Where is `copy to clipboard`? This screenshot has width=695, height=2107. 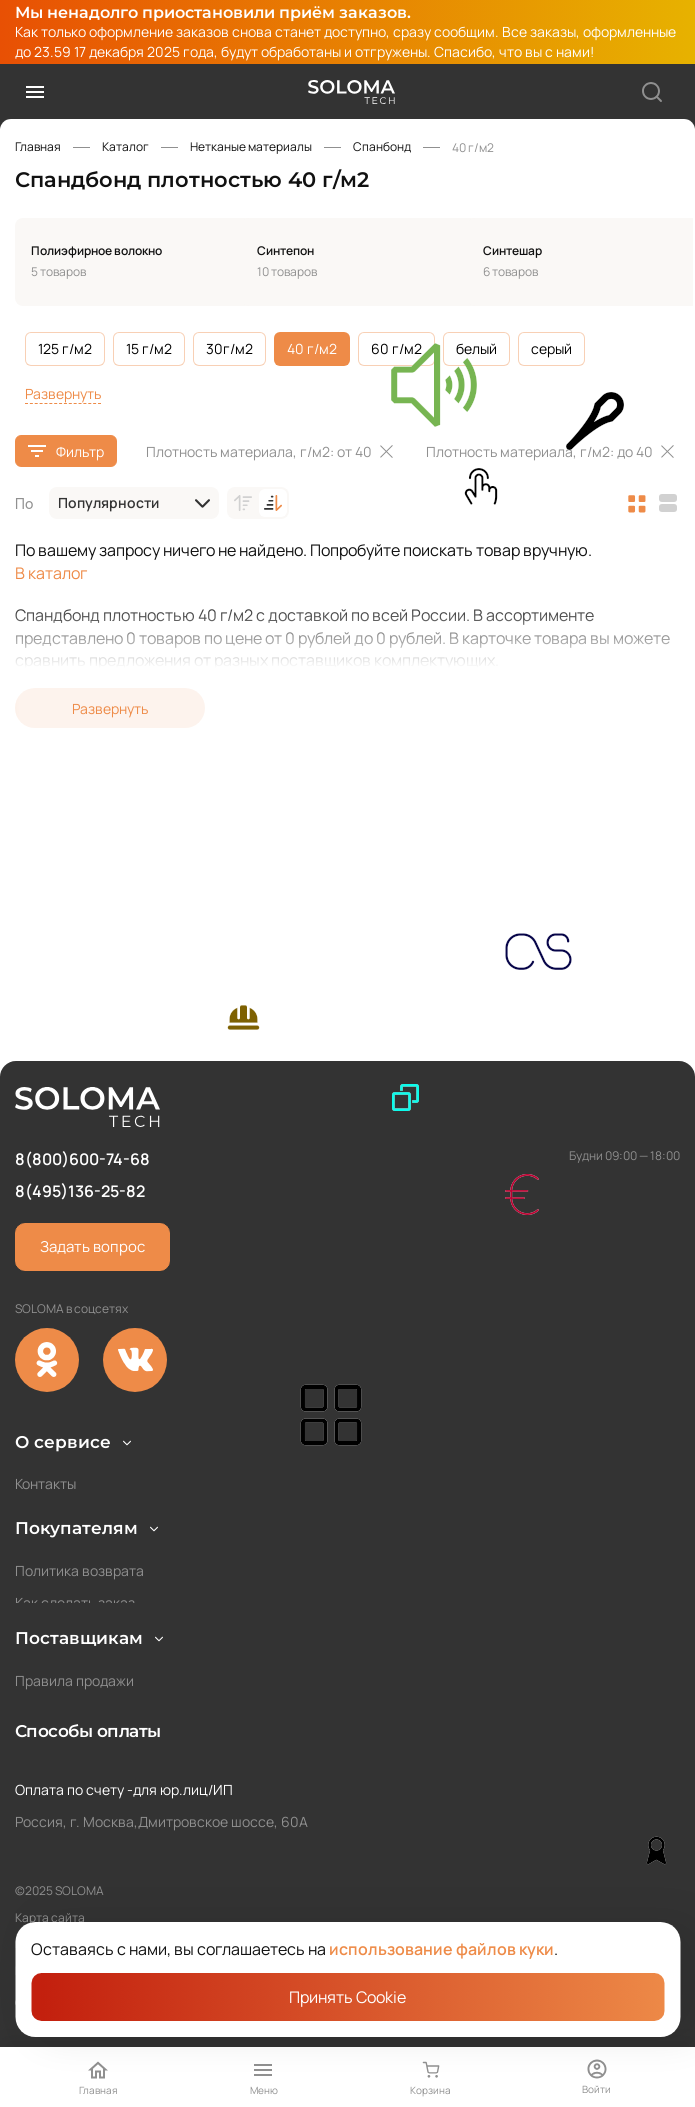 copy to clipboard is located at coordinates (405, 1097).